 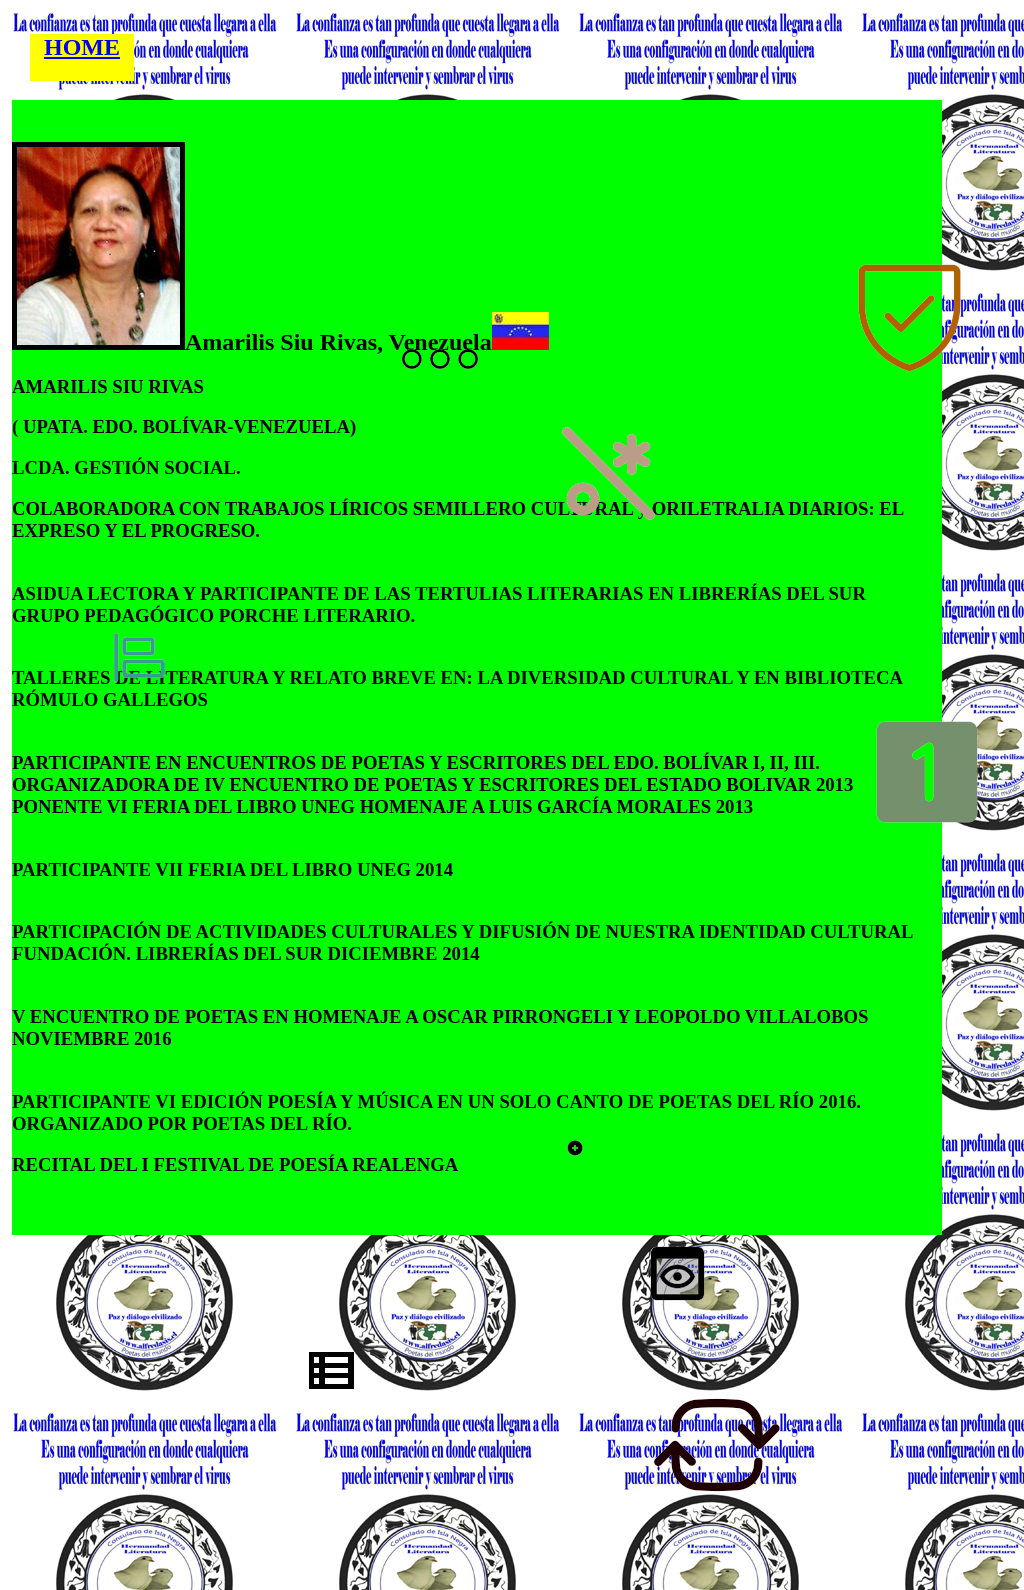 I want to click on preview content before opening or saving, so click(x=677, y=1273).